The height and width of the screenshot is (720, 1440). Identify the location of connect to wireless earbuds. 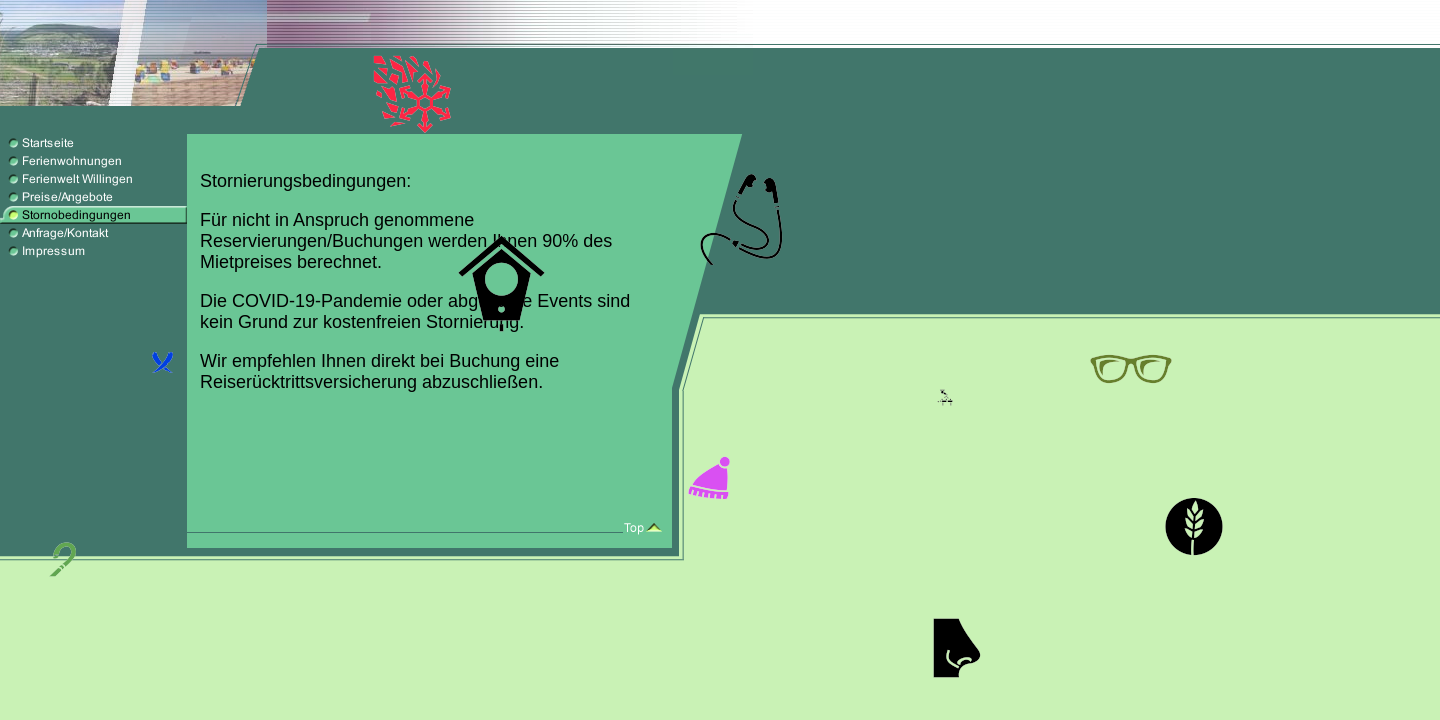
(742, 219).